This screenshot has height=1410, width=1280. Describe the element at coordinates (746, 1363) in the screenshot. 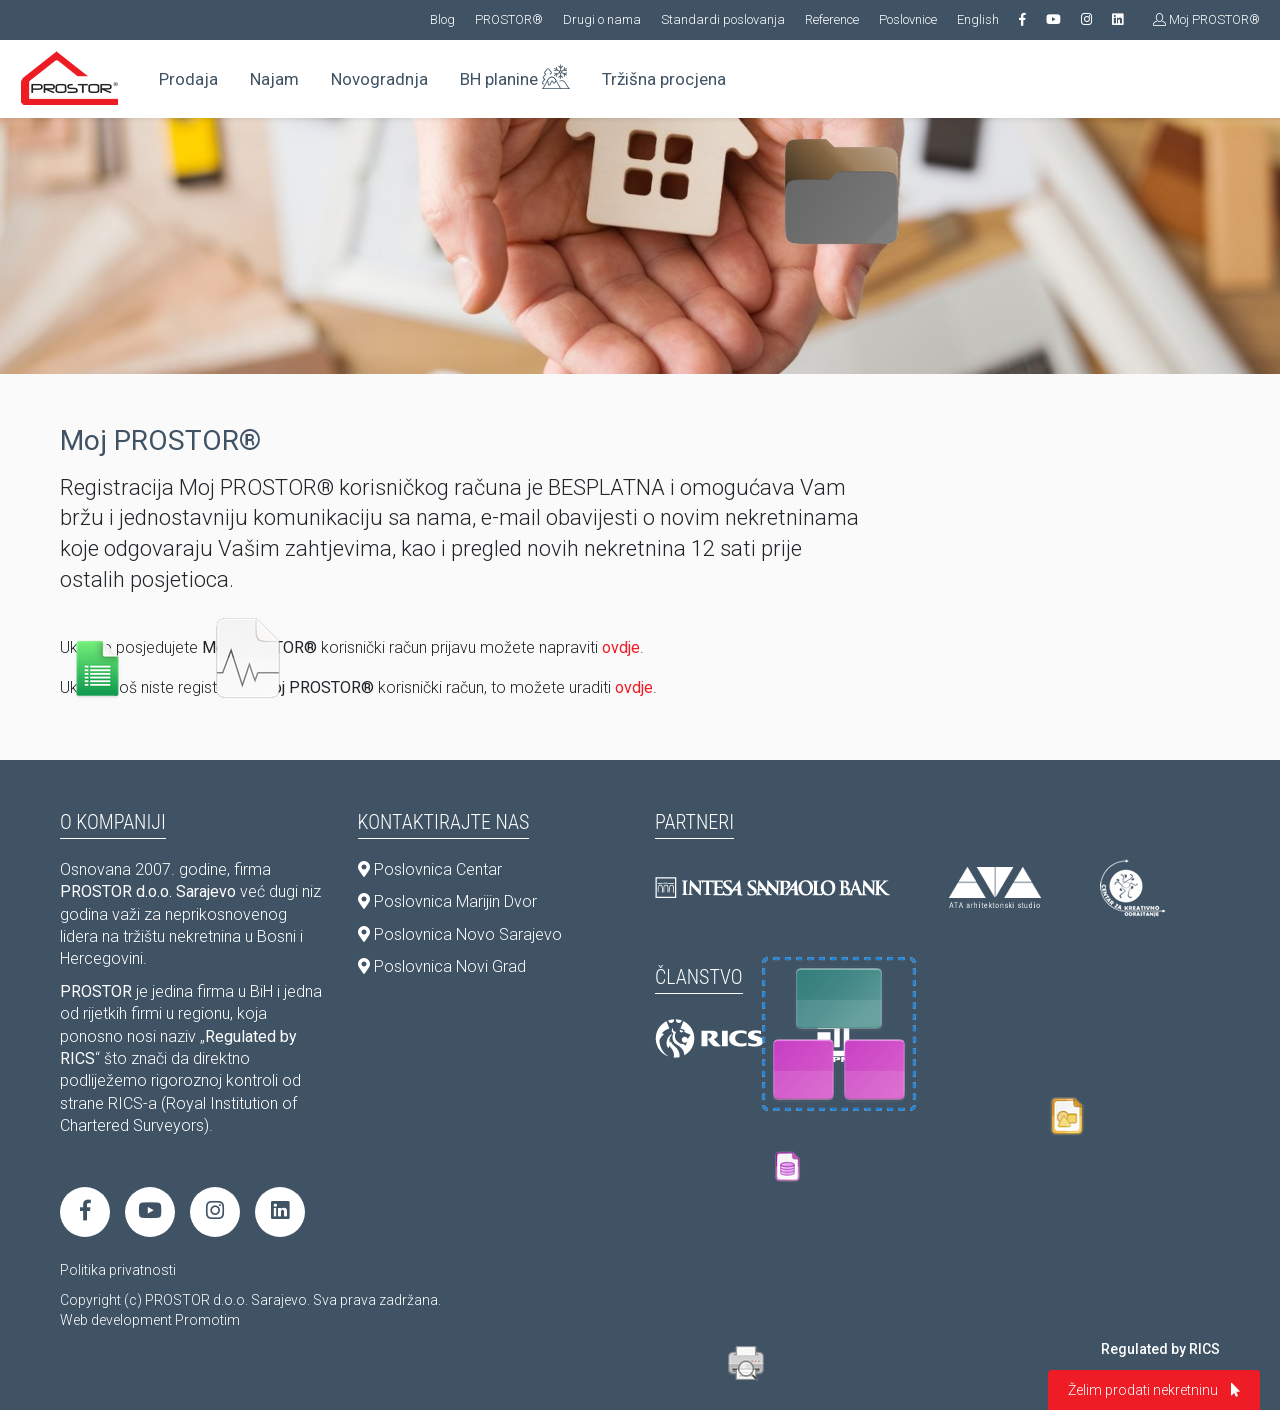

I see `preview document before printing` at that location.